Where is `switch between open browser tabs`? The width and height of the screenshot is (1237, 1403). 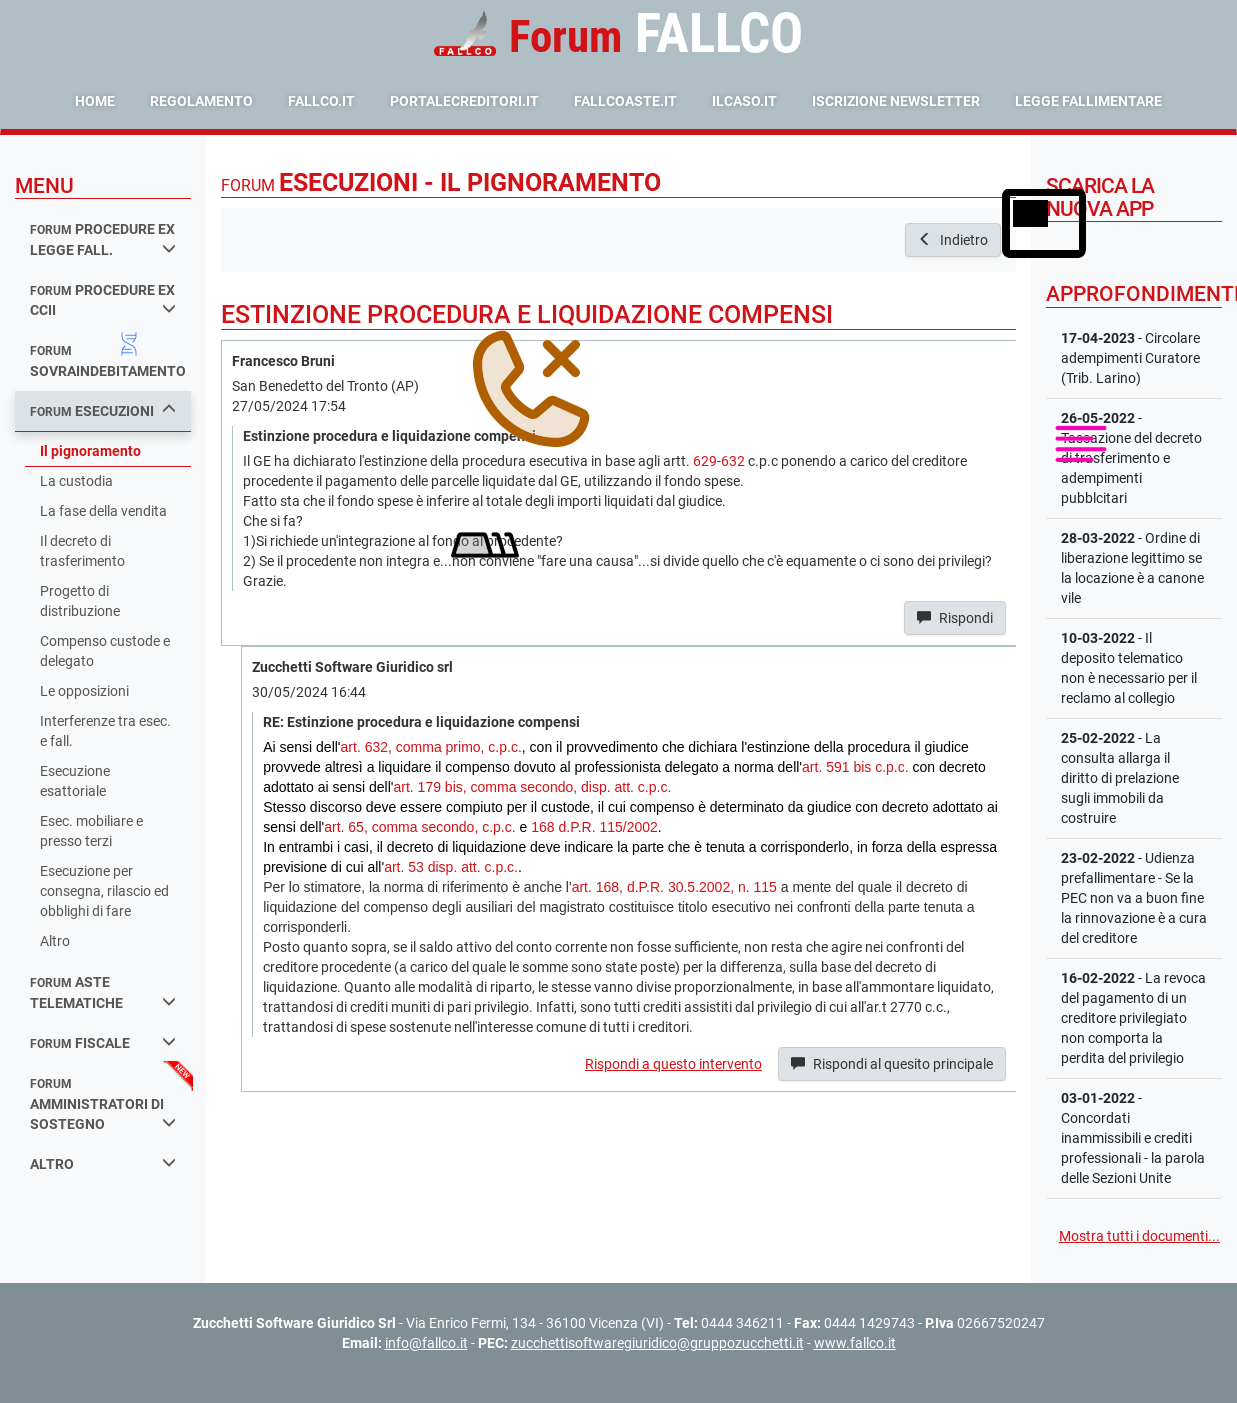 switch between open browser tabs is located at coordinates (485, 545).